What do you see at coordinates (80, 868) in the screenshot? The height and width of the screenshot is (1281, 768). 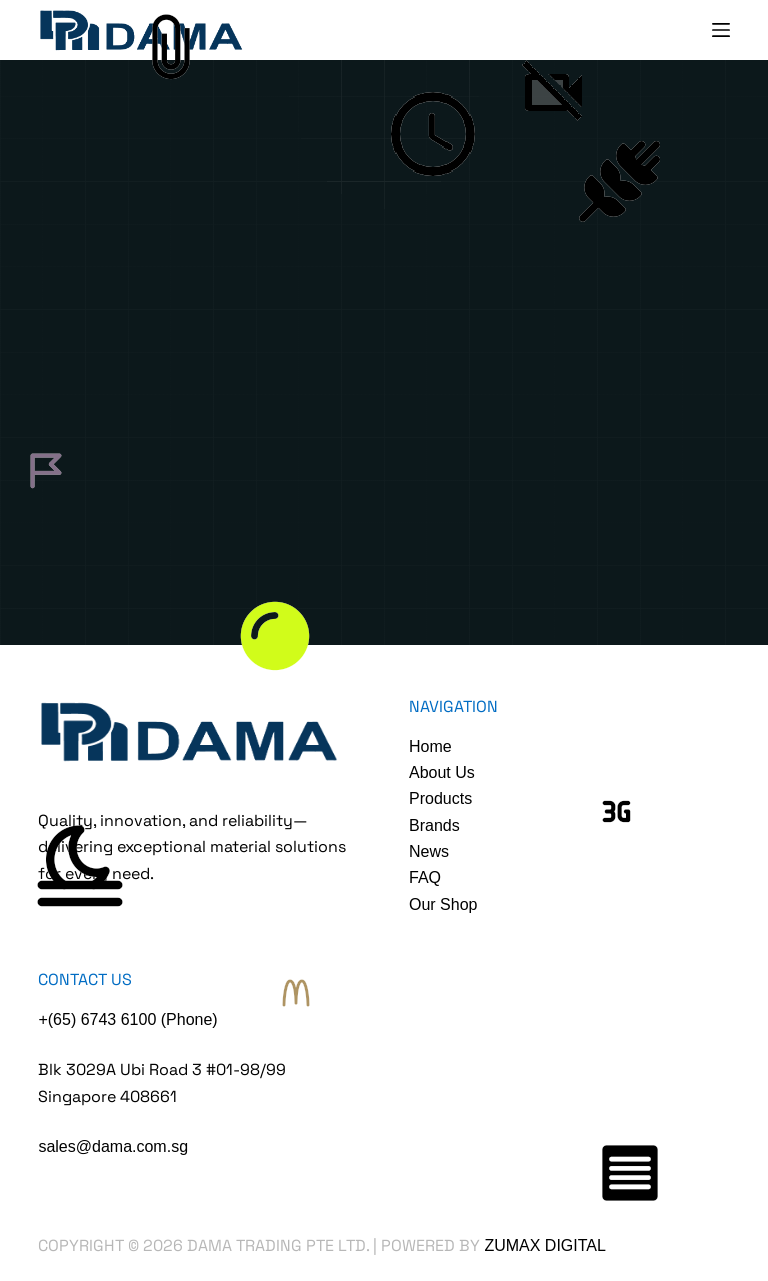 I see `indicates hazy or foggy nighttime weather conditions` at bounding box center [80, 868].